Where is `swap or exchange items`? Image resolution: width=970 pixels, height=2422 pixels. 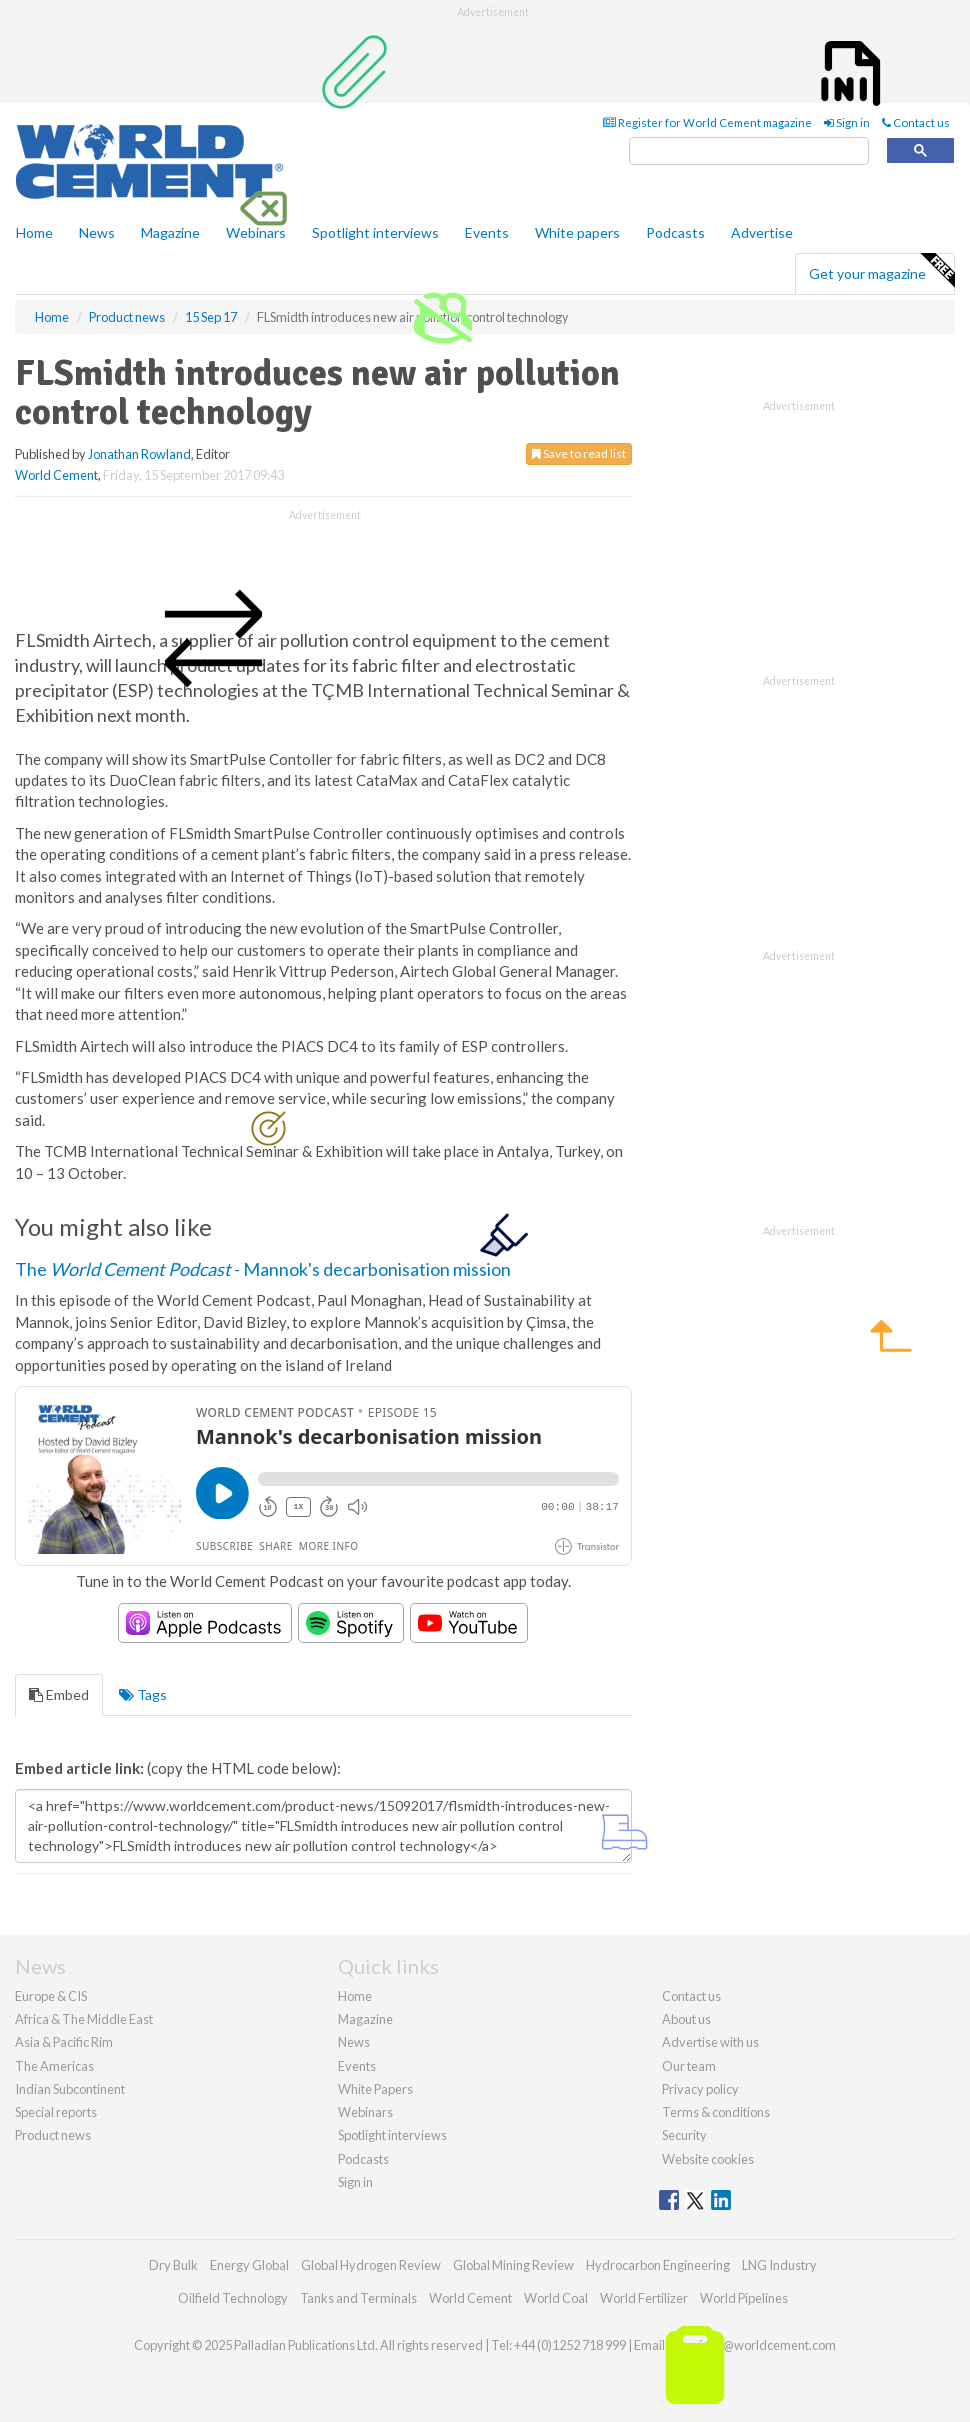 swap or exchange items is located at coordinates (213, 638).